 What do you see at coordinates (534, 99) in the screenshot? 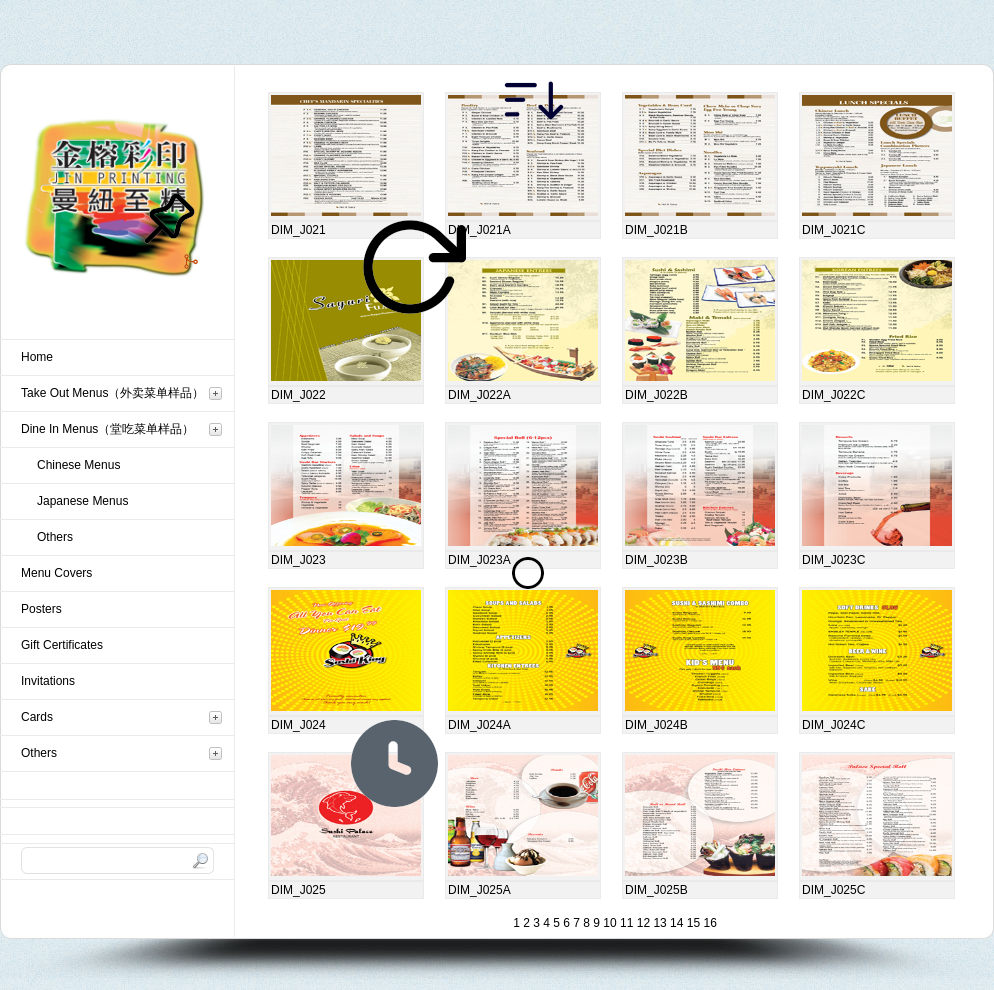
I see `sort items in descending order` at bounding box center [534, 99].